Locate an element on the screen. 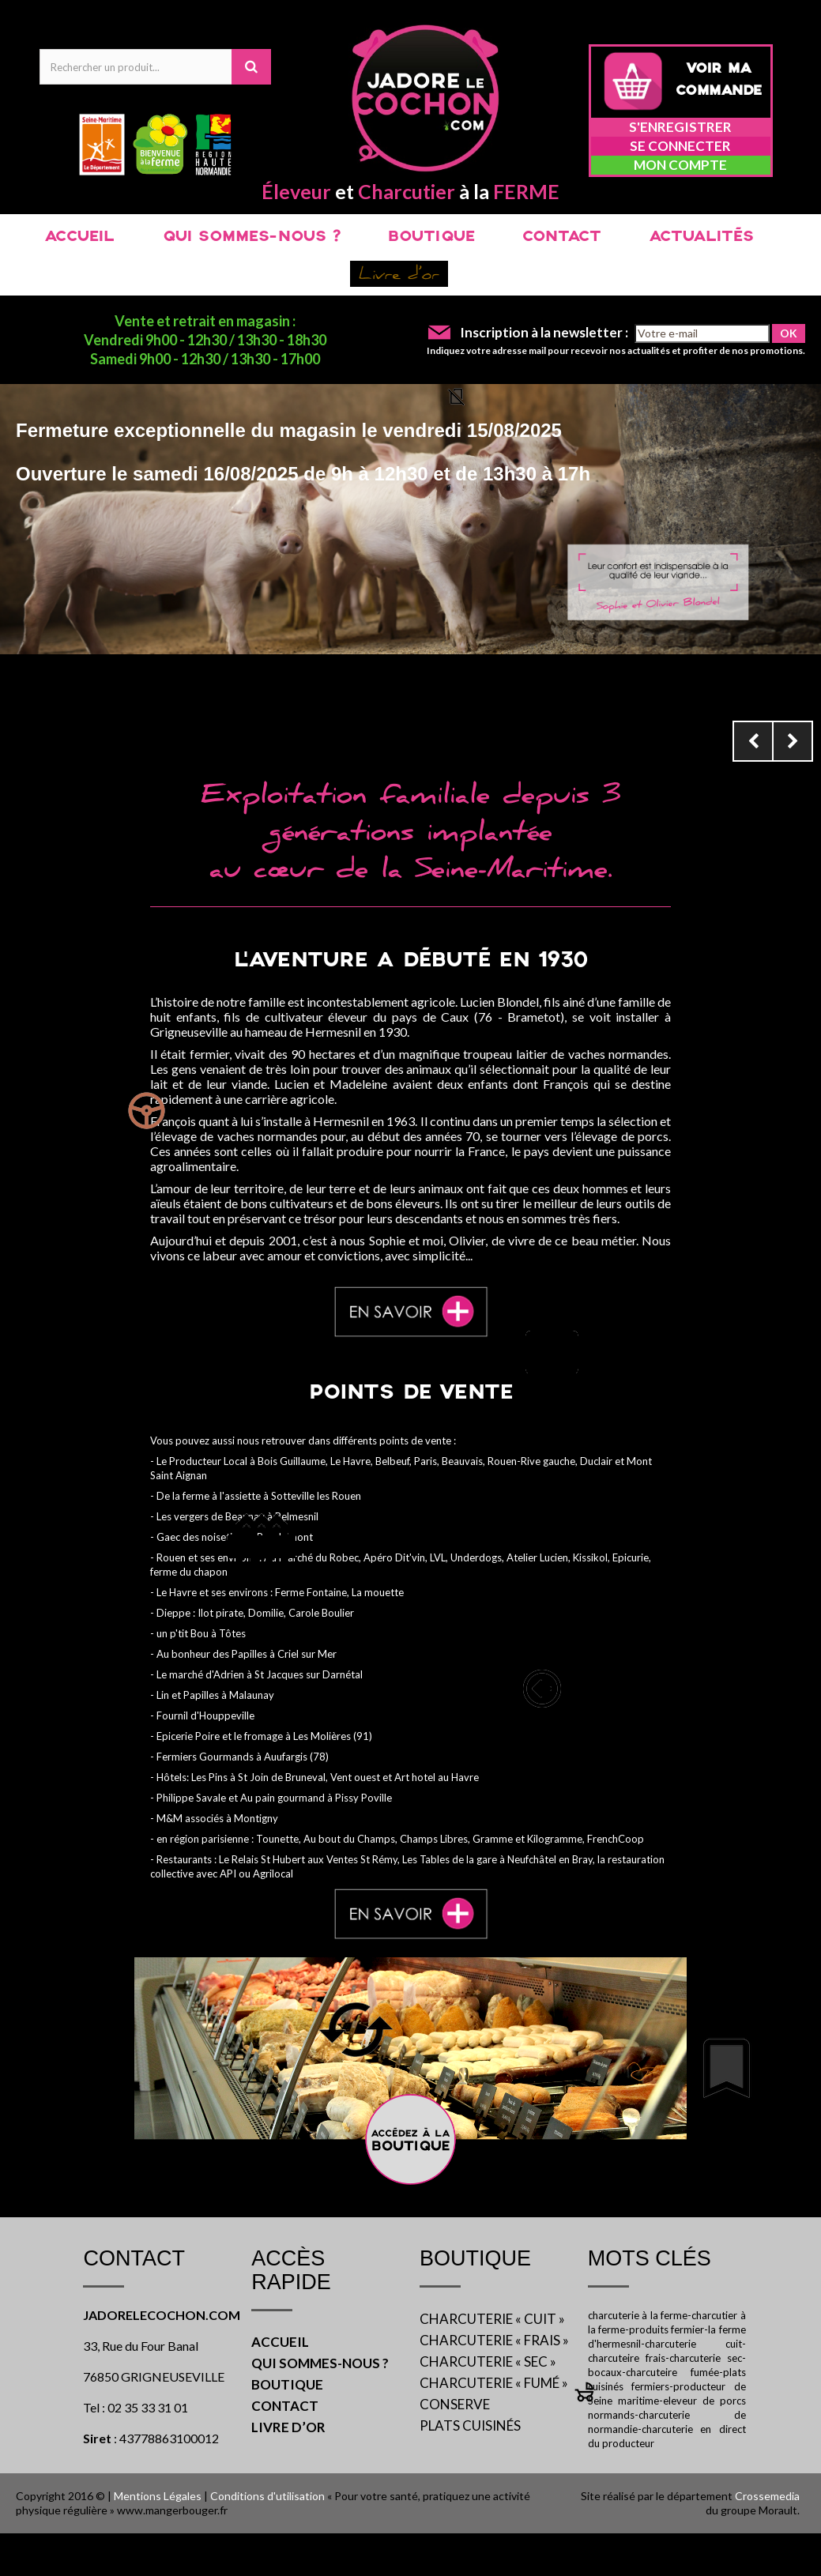 This screenshot has height=2576, width=821. no sim card detected is located at coordinates (456, 396).